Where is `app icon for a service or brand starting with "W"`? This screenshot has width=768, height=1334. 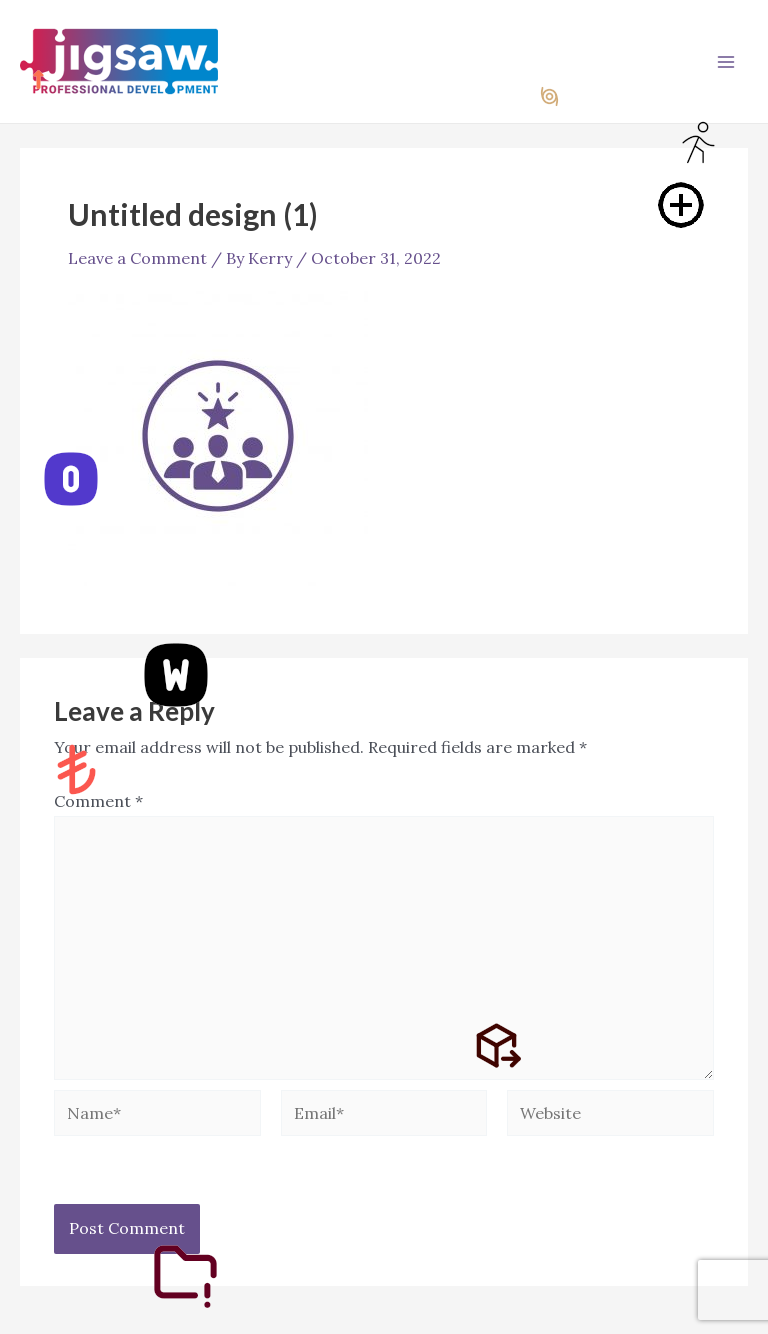
app icon for a service or brand starting with "W" is located at coordinates (176, 675).